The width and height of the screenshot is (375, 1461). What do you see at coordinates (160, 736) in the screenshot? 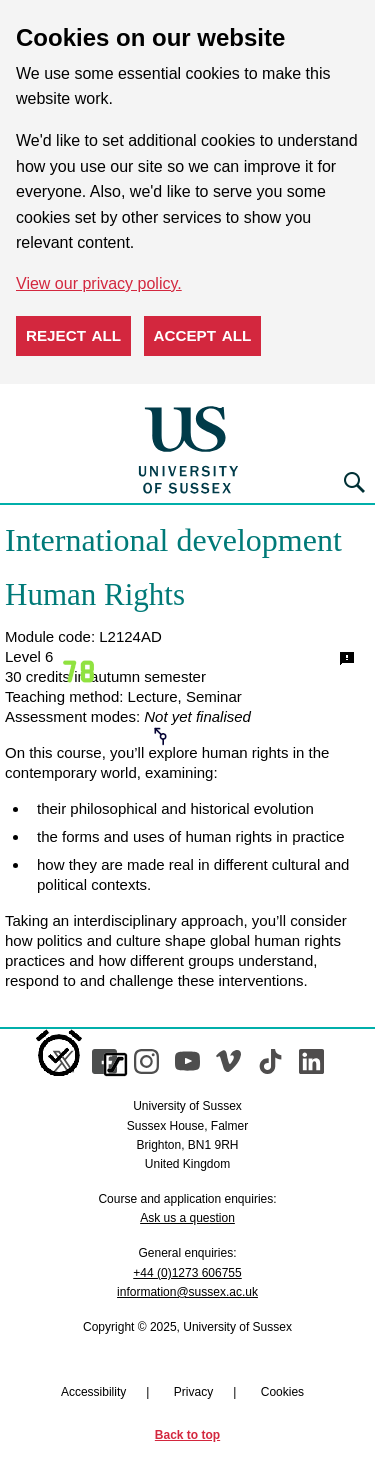
I see `take the last left exit at the roundabout` at bounding box center [160, 736].